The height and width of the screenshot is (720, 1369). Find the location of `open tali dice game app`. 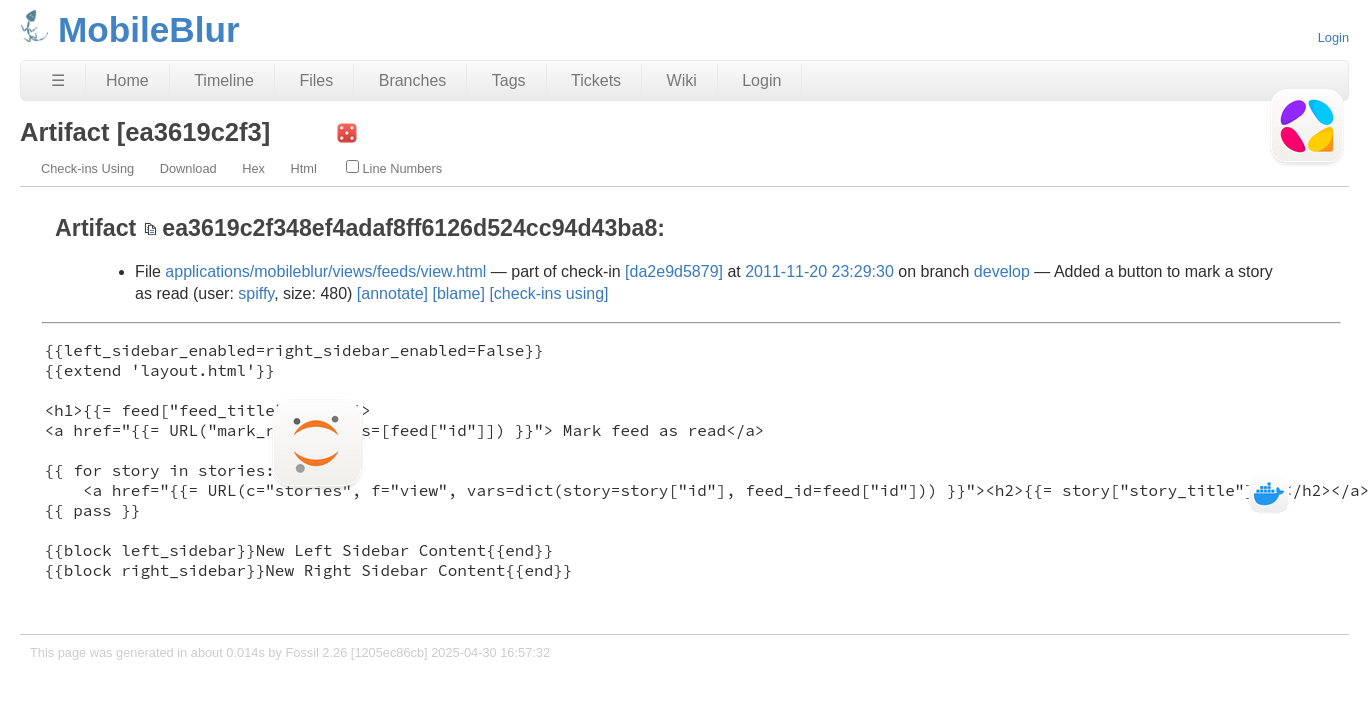

open tali dice game app is located at coordinates (347, 133).